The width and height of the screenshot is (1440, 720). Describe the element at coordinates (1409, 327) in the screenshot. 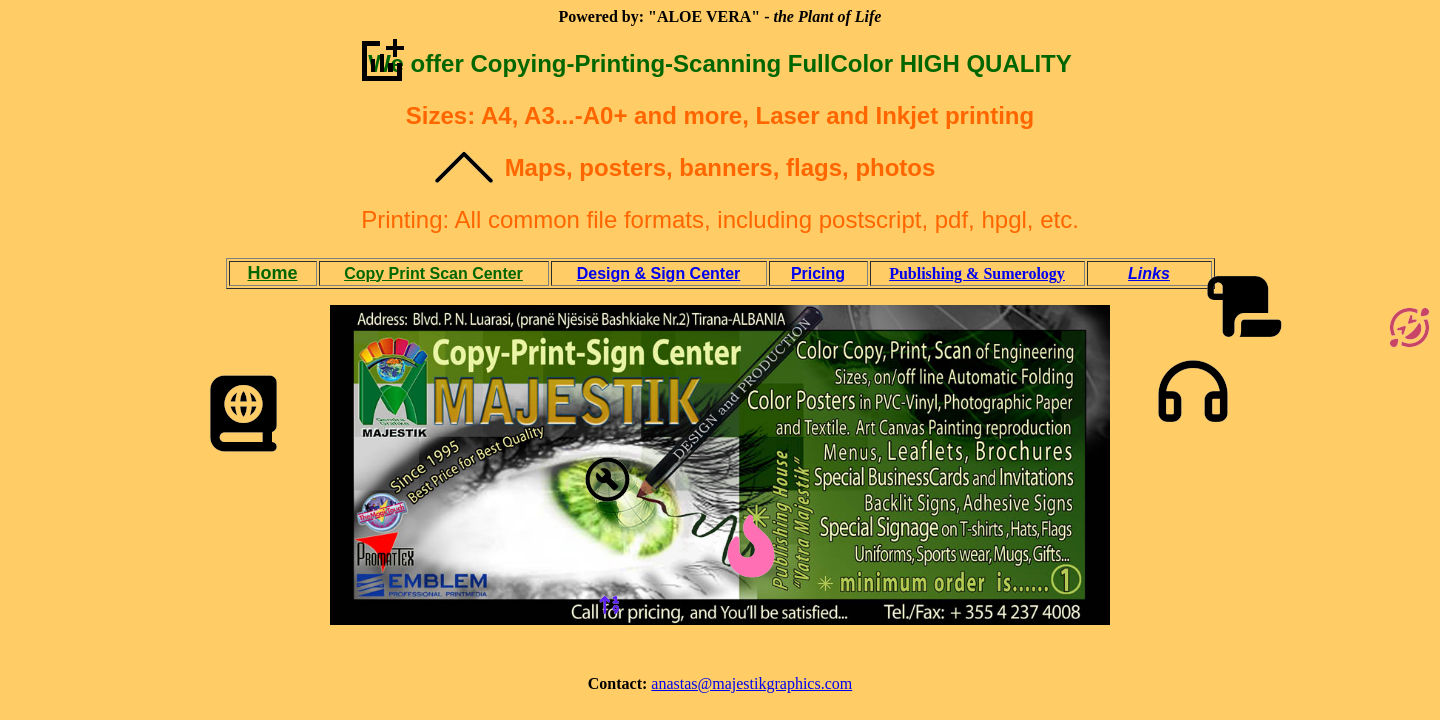

I see `react with laughing tears emoji` at that location.